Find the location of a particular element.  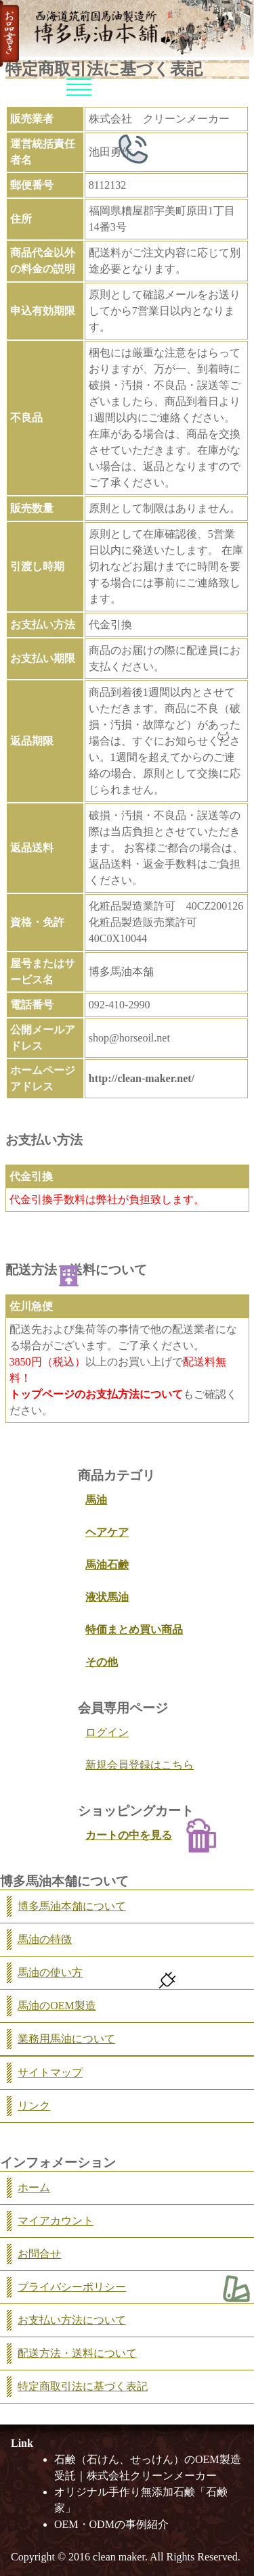

view nearby bars or pubs is located at coordinates (201, 1835).